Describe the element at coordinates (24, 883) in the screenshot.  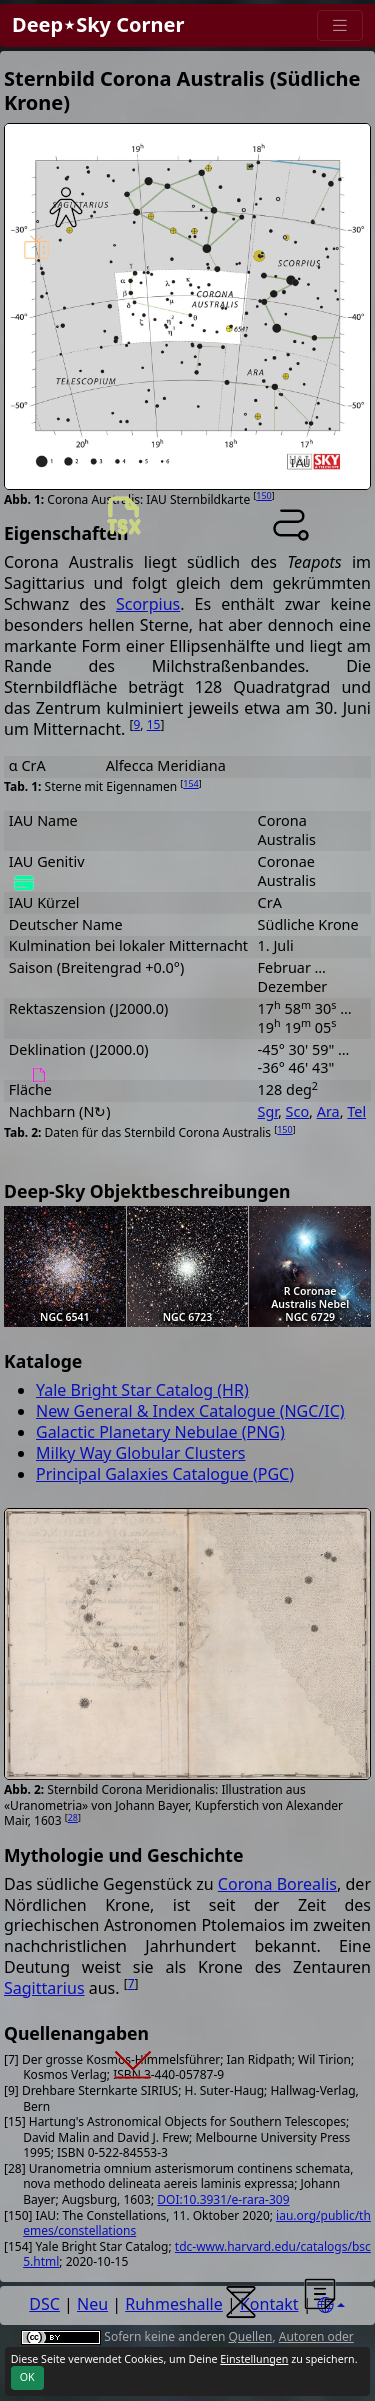
I see `manage your payment methods` at that location.